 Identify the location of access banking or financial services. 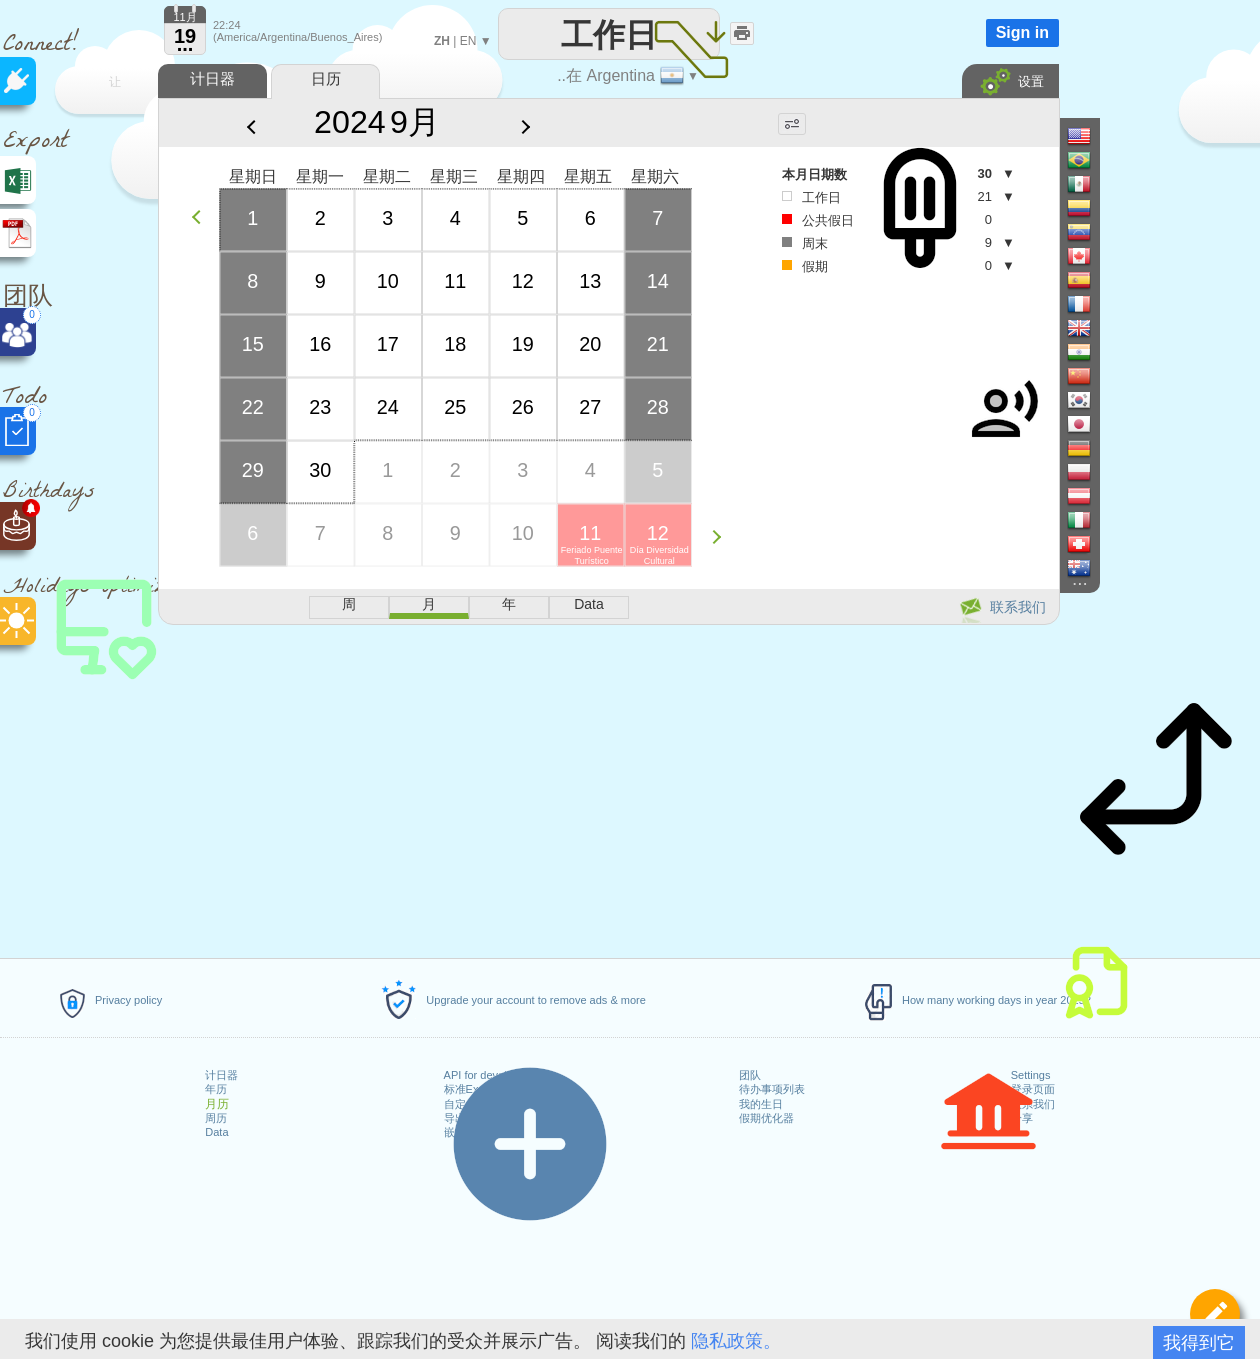
(988, 1114).